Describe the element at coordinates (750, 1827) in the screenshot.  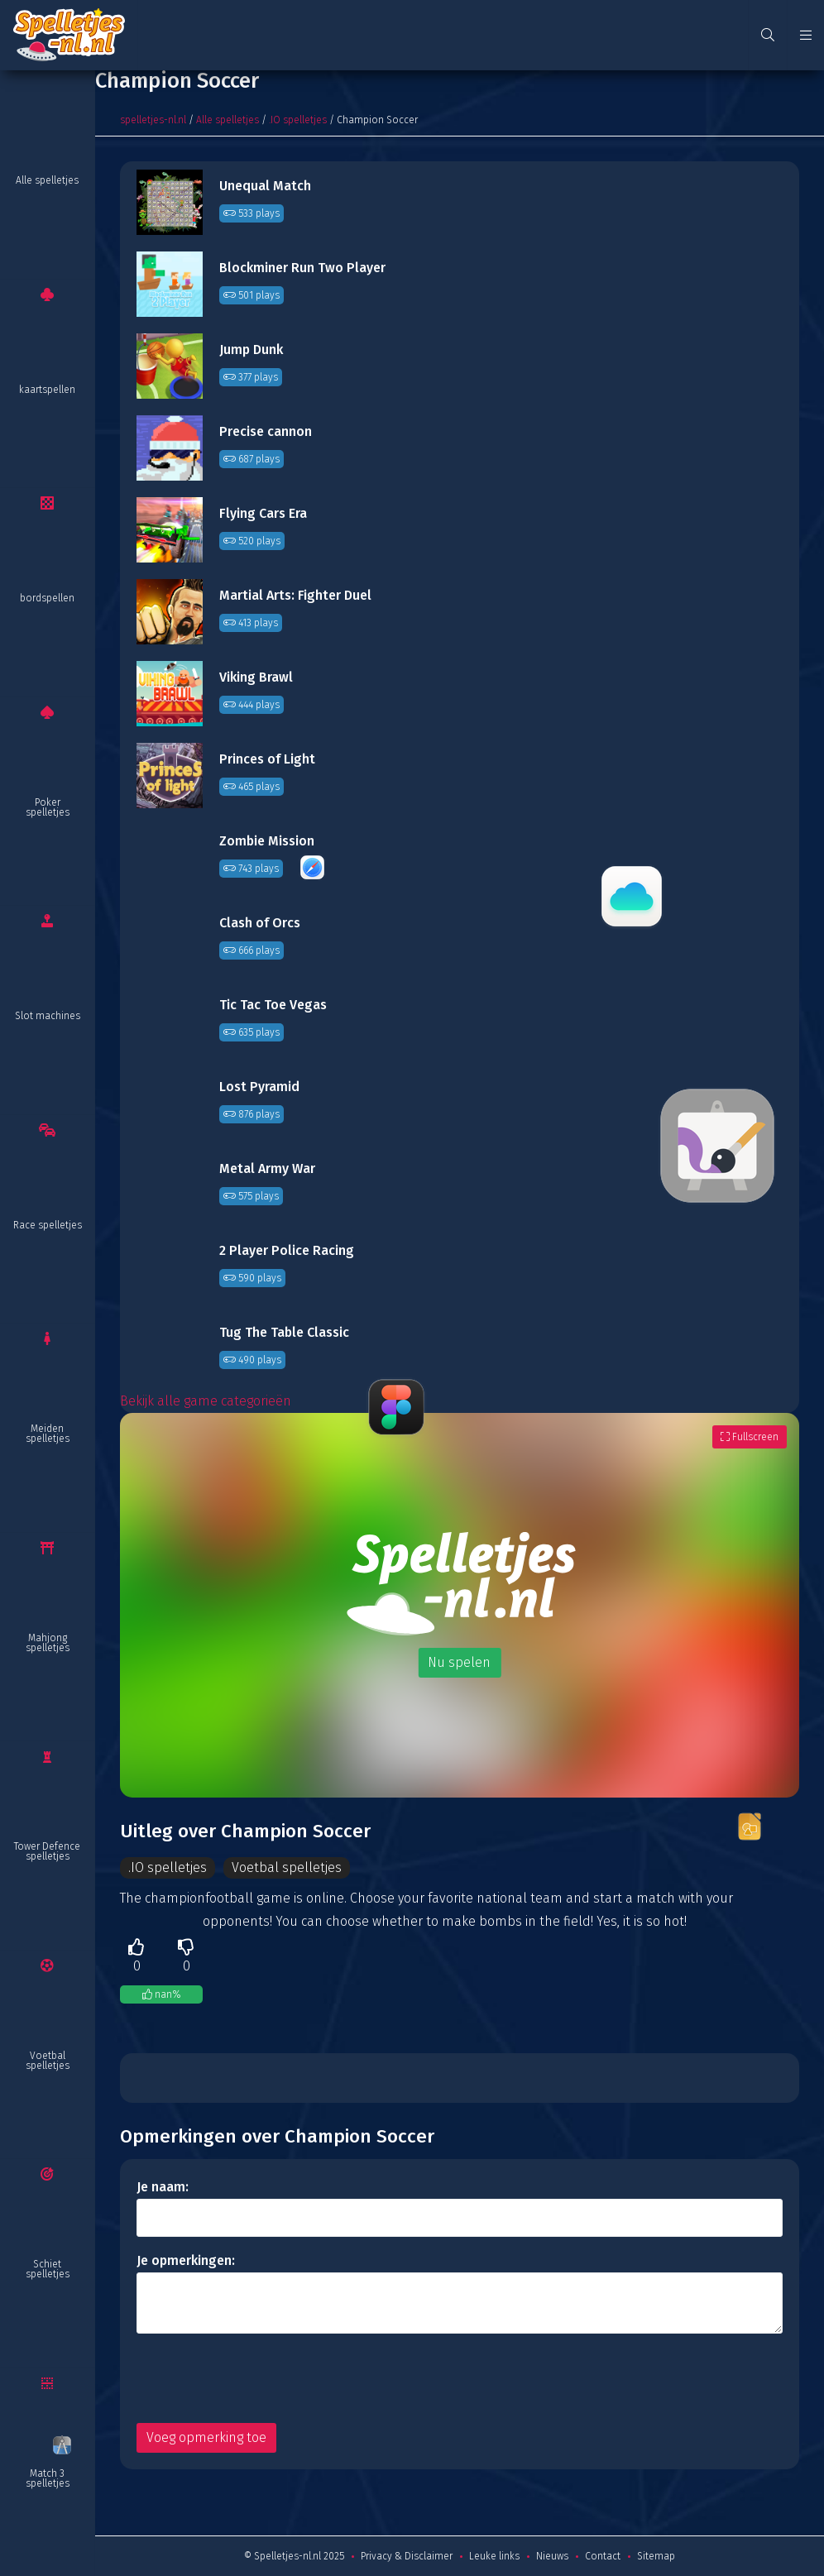
I see `open libreoffice draw application` at that location.